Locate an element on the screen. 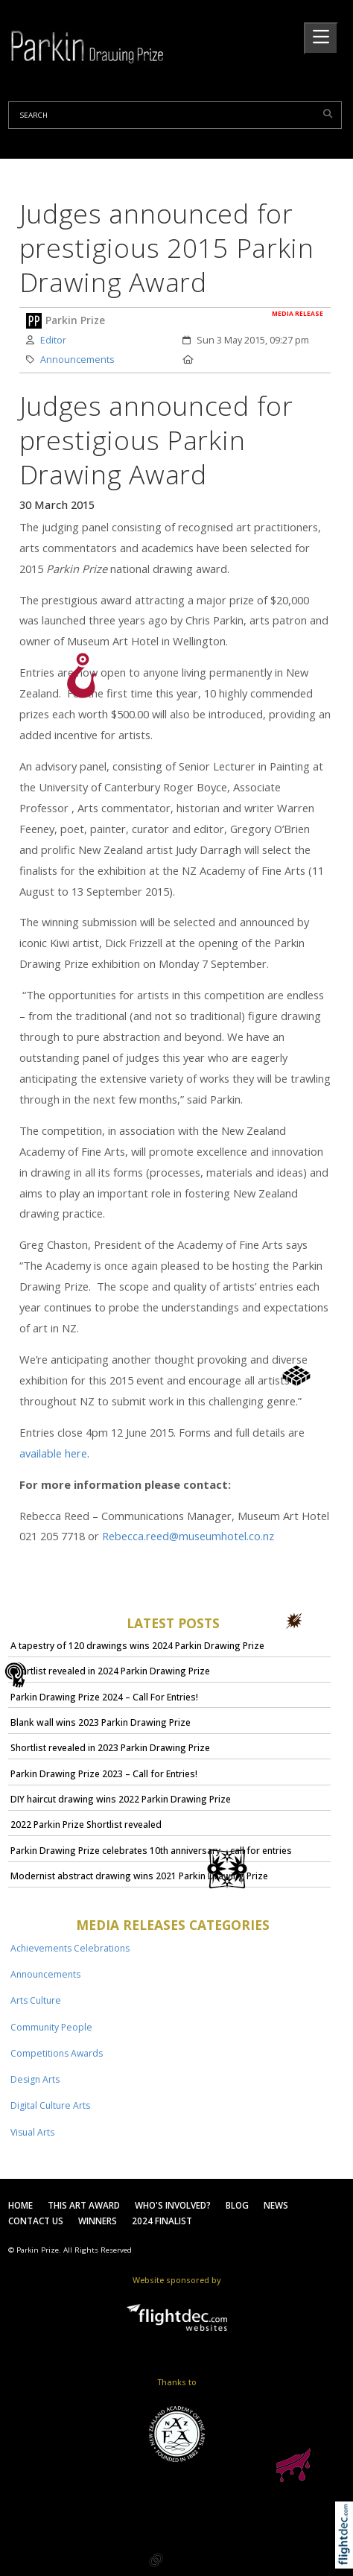 The height and width of the screenshot is (2576, 353). fishing or hook-related game mechanic is located at coordinates (82, 676).